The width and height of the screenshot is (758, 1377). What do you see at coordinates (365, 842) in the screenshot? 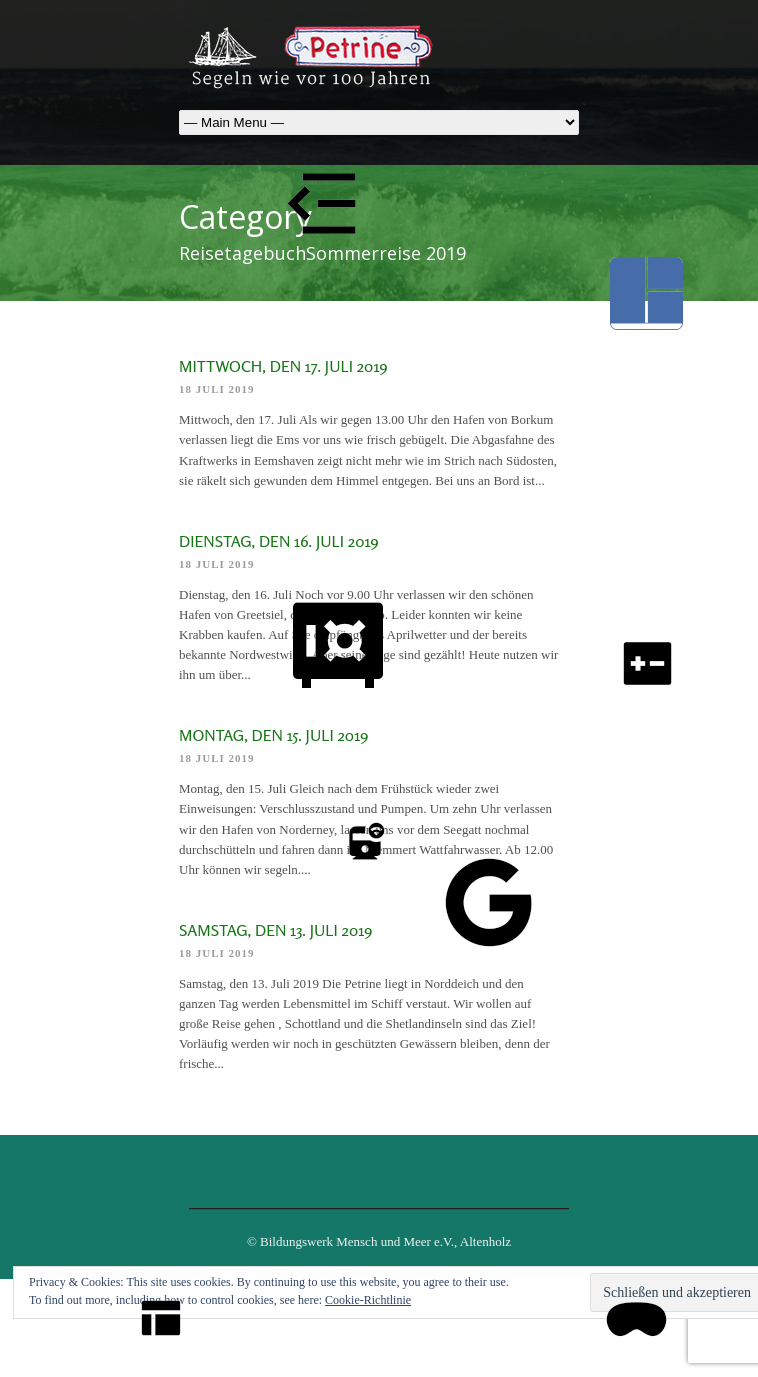
I see `indicates wifi is available on this train` at bounding box center [365, 842].